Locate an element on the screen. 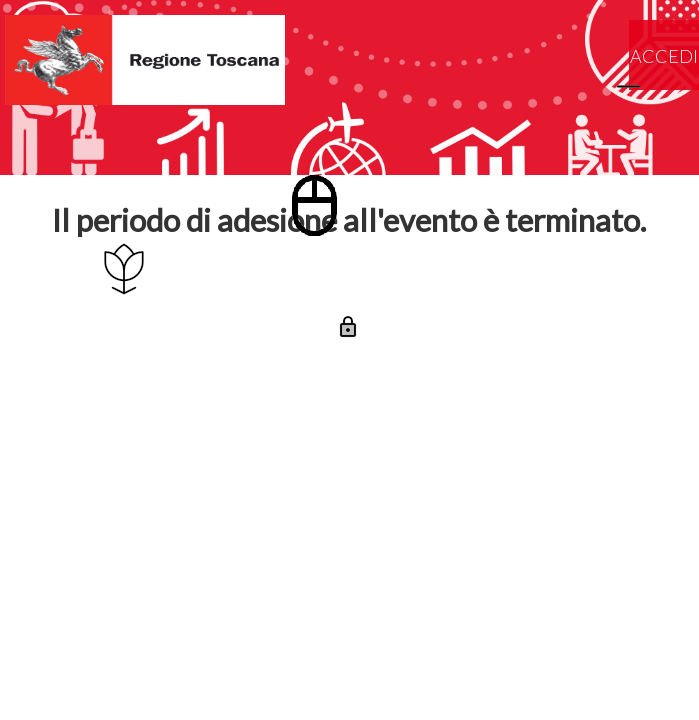 The image size is (699, 720). remove an item from a list is located at coordinates (628, 86).